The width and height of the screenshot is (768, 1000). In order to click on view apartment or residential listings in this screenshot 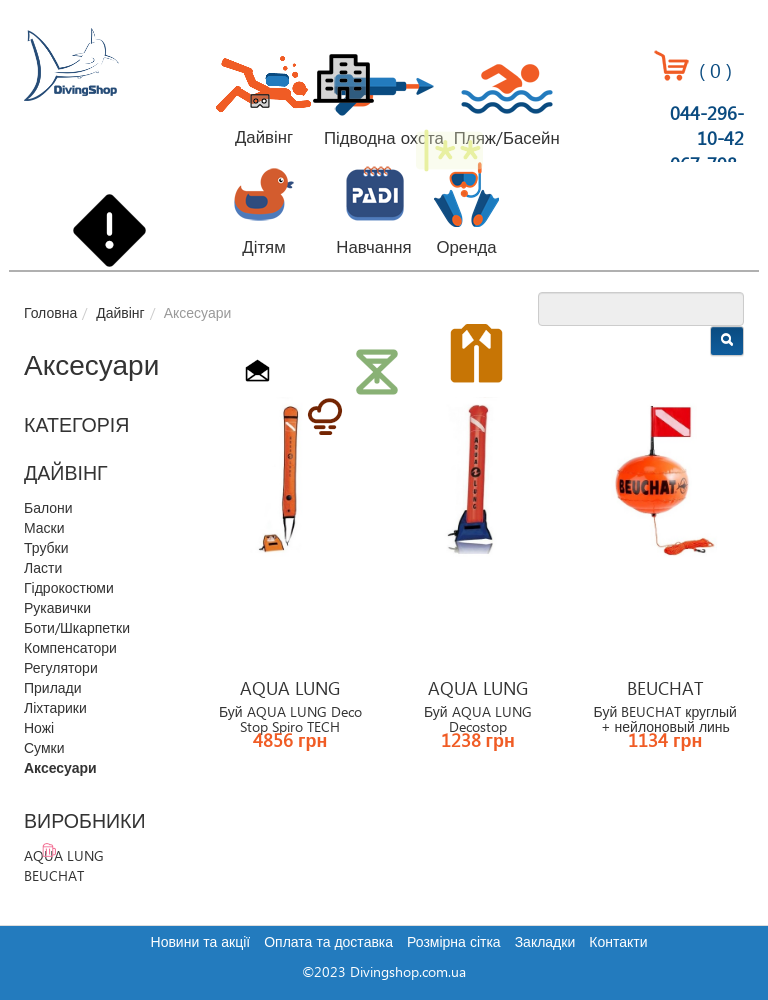, I will do `click(343, 78)`.